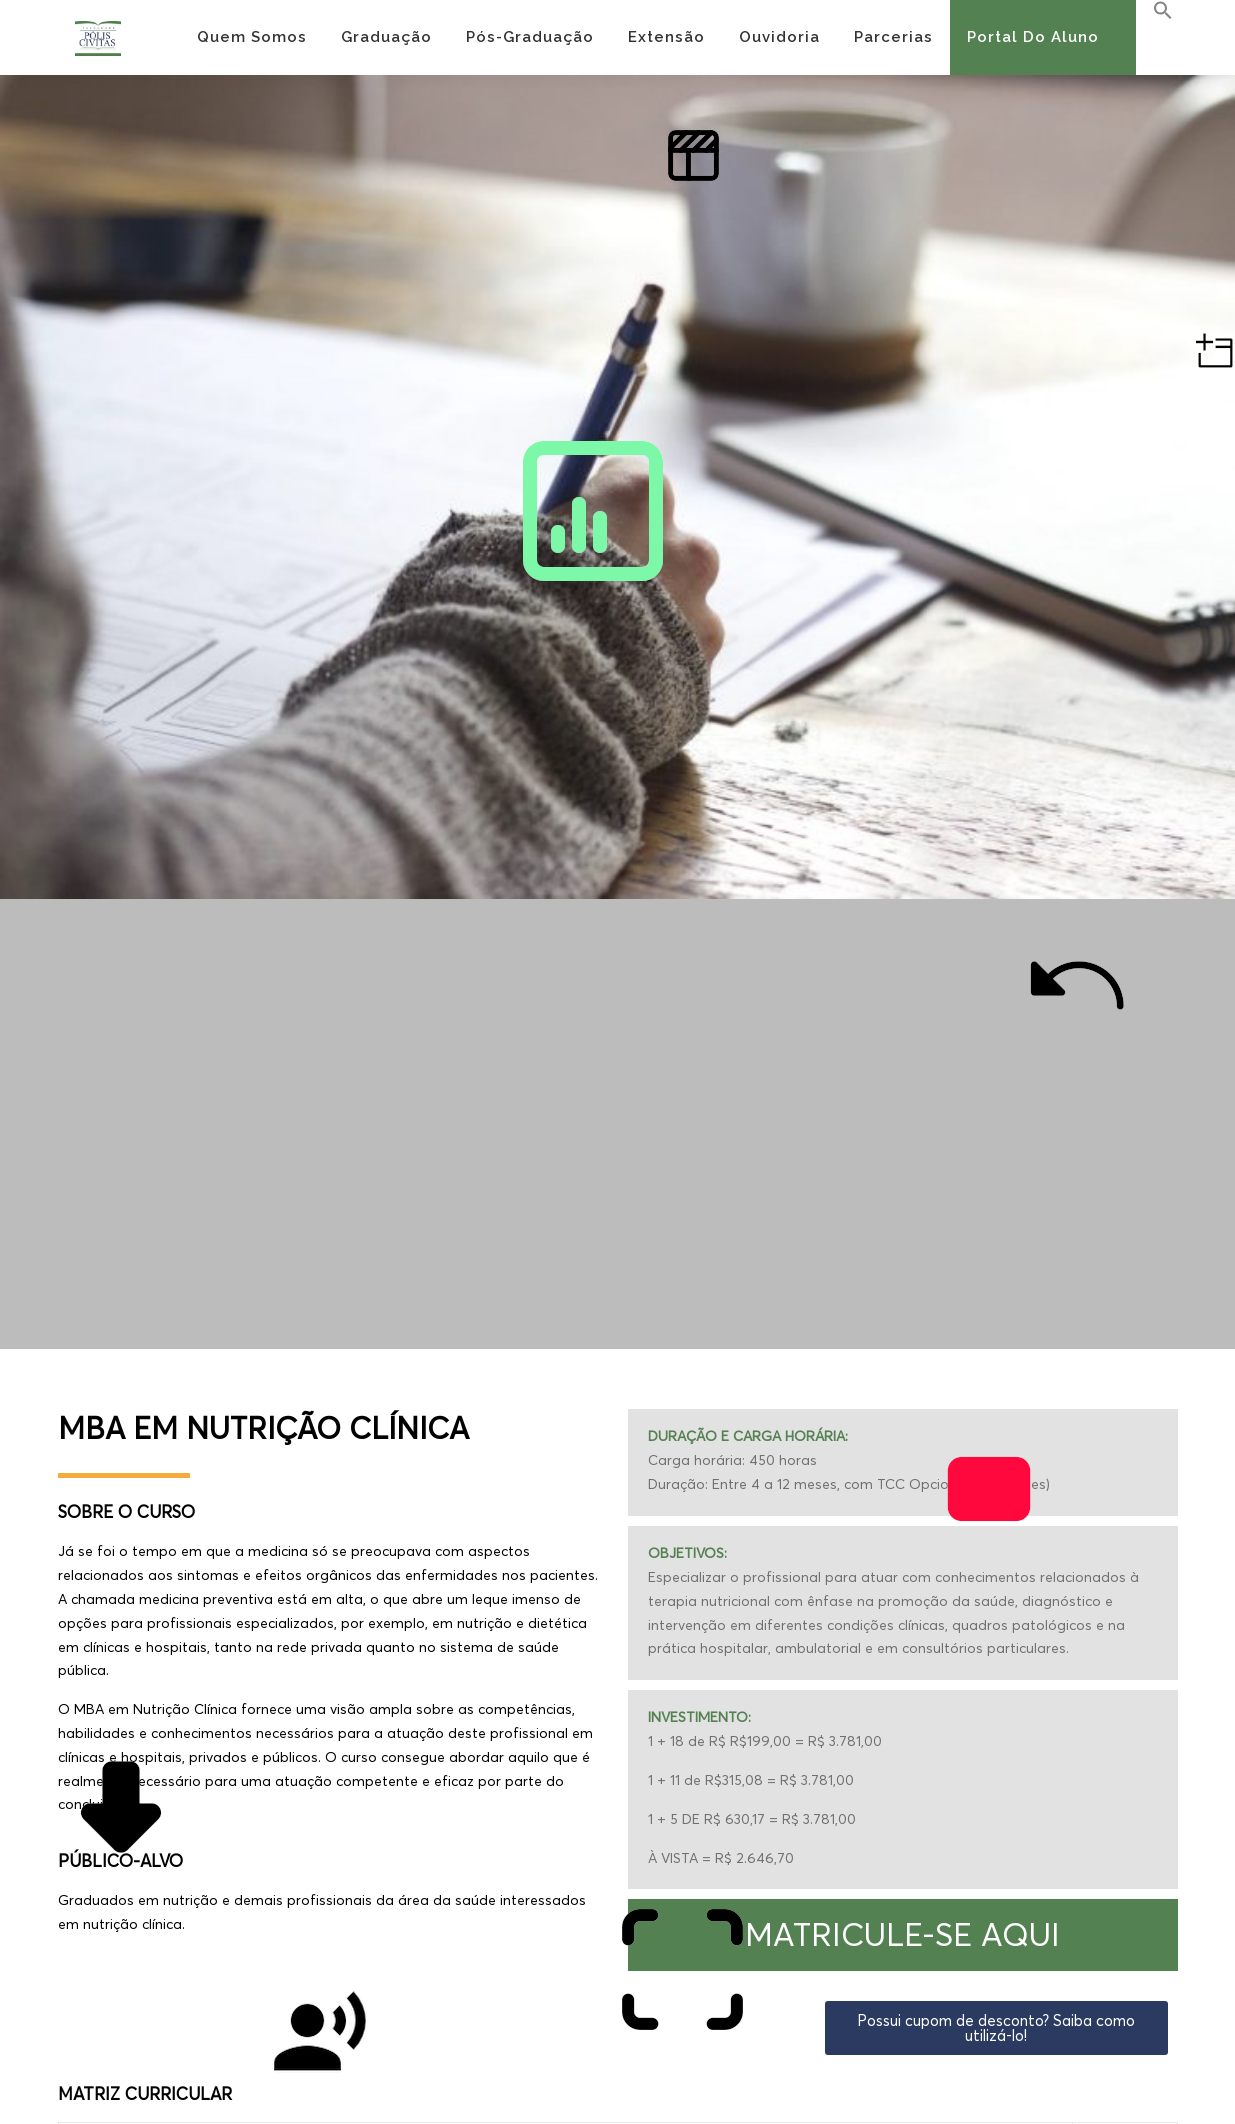 The width and height of the screenshot is (1235, 2124). What do you see at coordinates (593, 511) in the screenshot?
I see `align content to bottom-left of container` at bounding box center [593, 511].